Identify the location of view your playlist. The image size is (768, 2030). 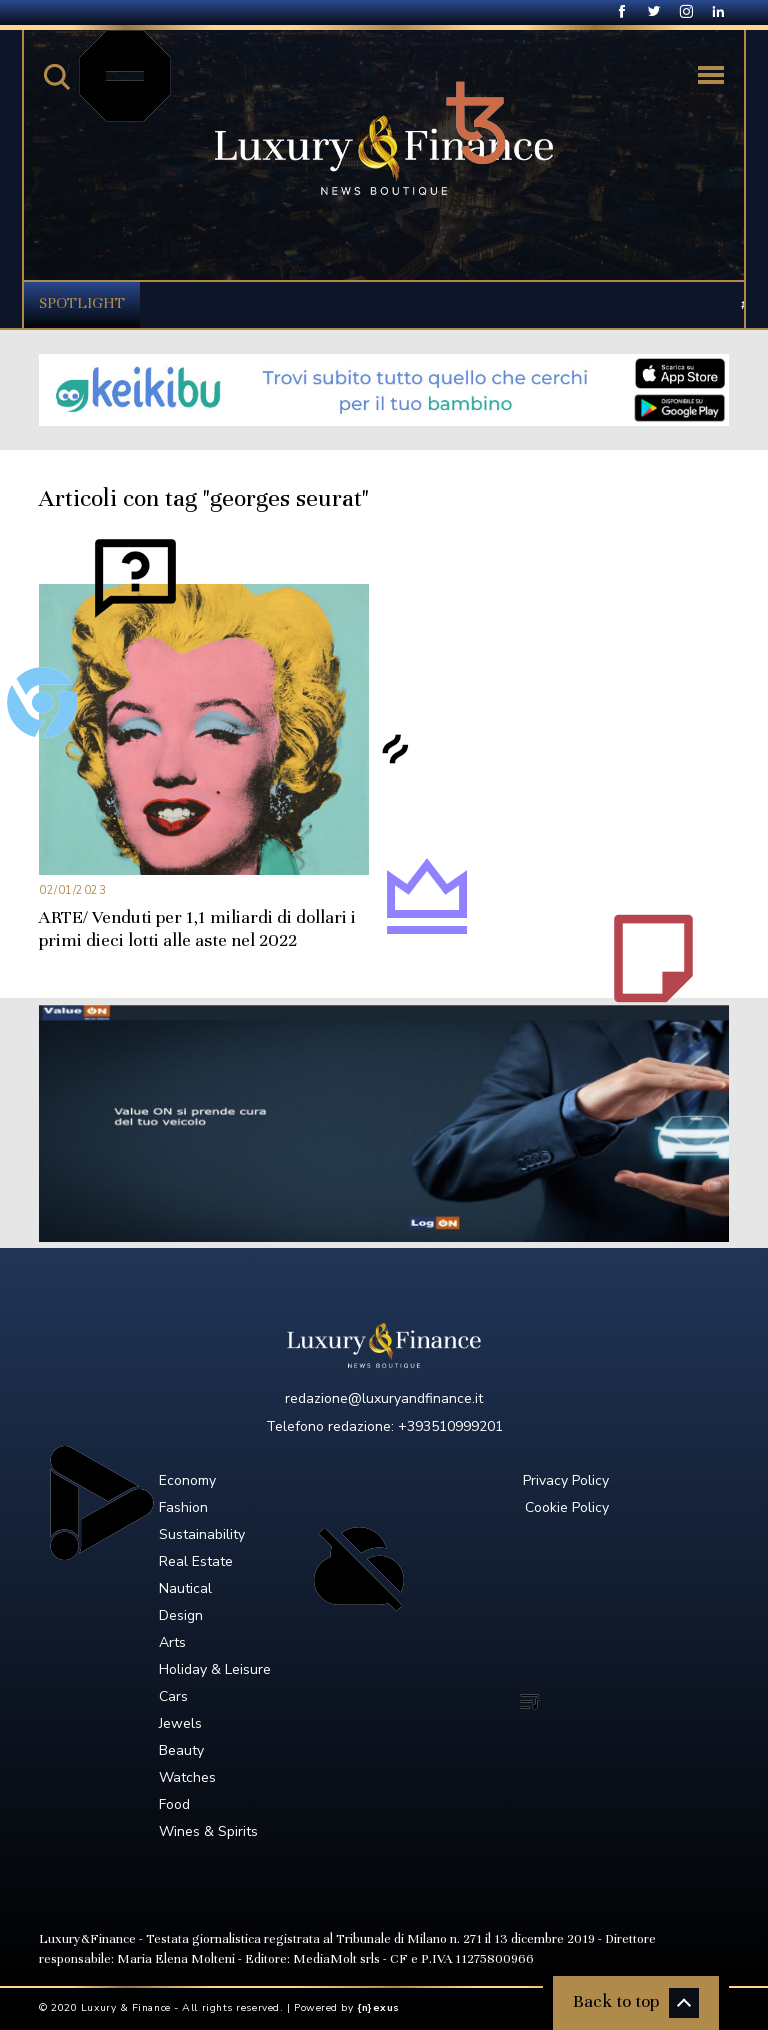
(529, 1701).